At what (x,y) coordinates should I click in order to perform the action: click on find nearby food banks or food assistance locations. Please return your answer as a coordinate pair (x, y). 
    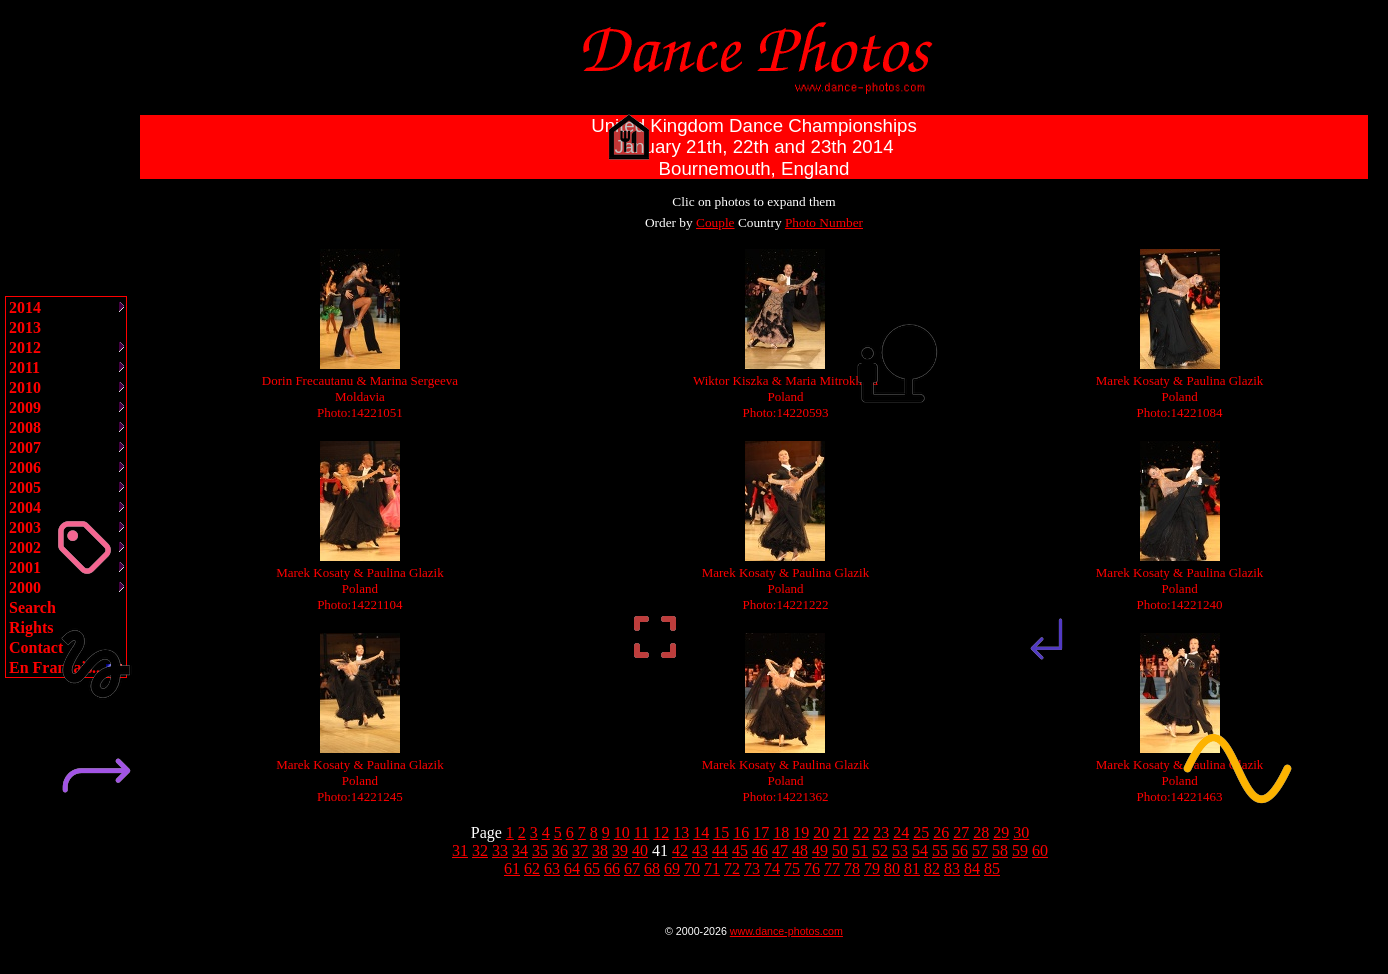
    Looking at the image, I should click on (629, 137).